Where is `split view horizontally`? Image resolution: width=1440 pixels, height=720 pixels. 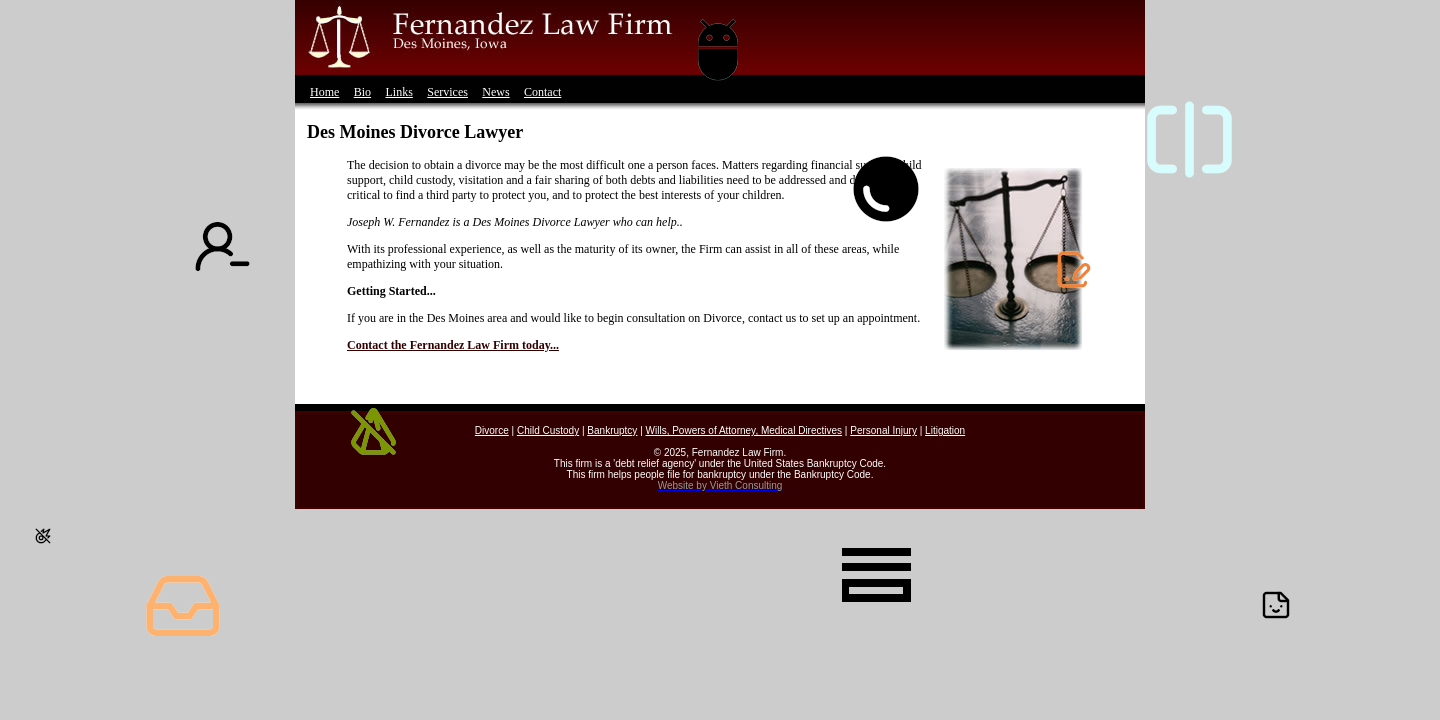 split view horizontally is located at coordinates (876, 575).